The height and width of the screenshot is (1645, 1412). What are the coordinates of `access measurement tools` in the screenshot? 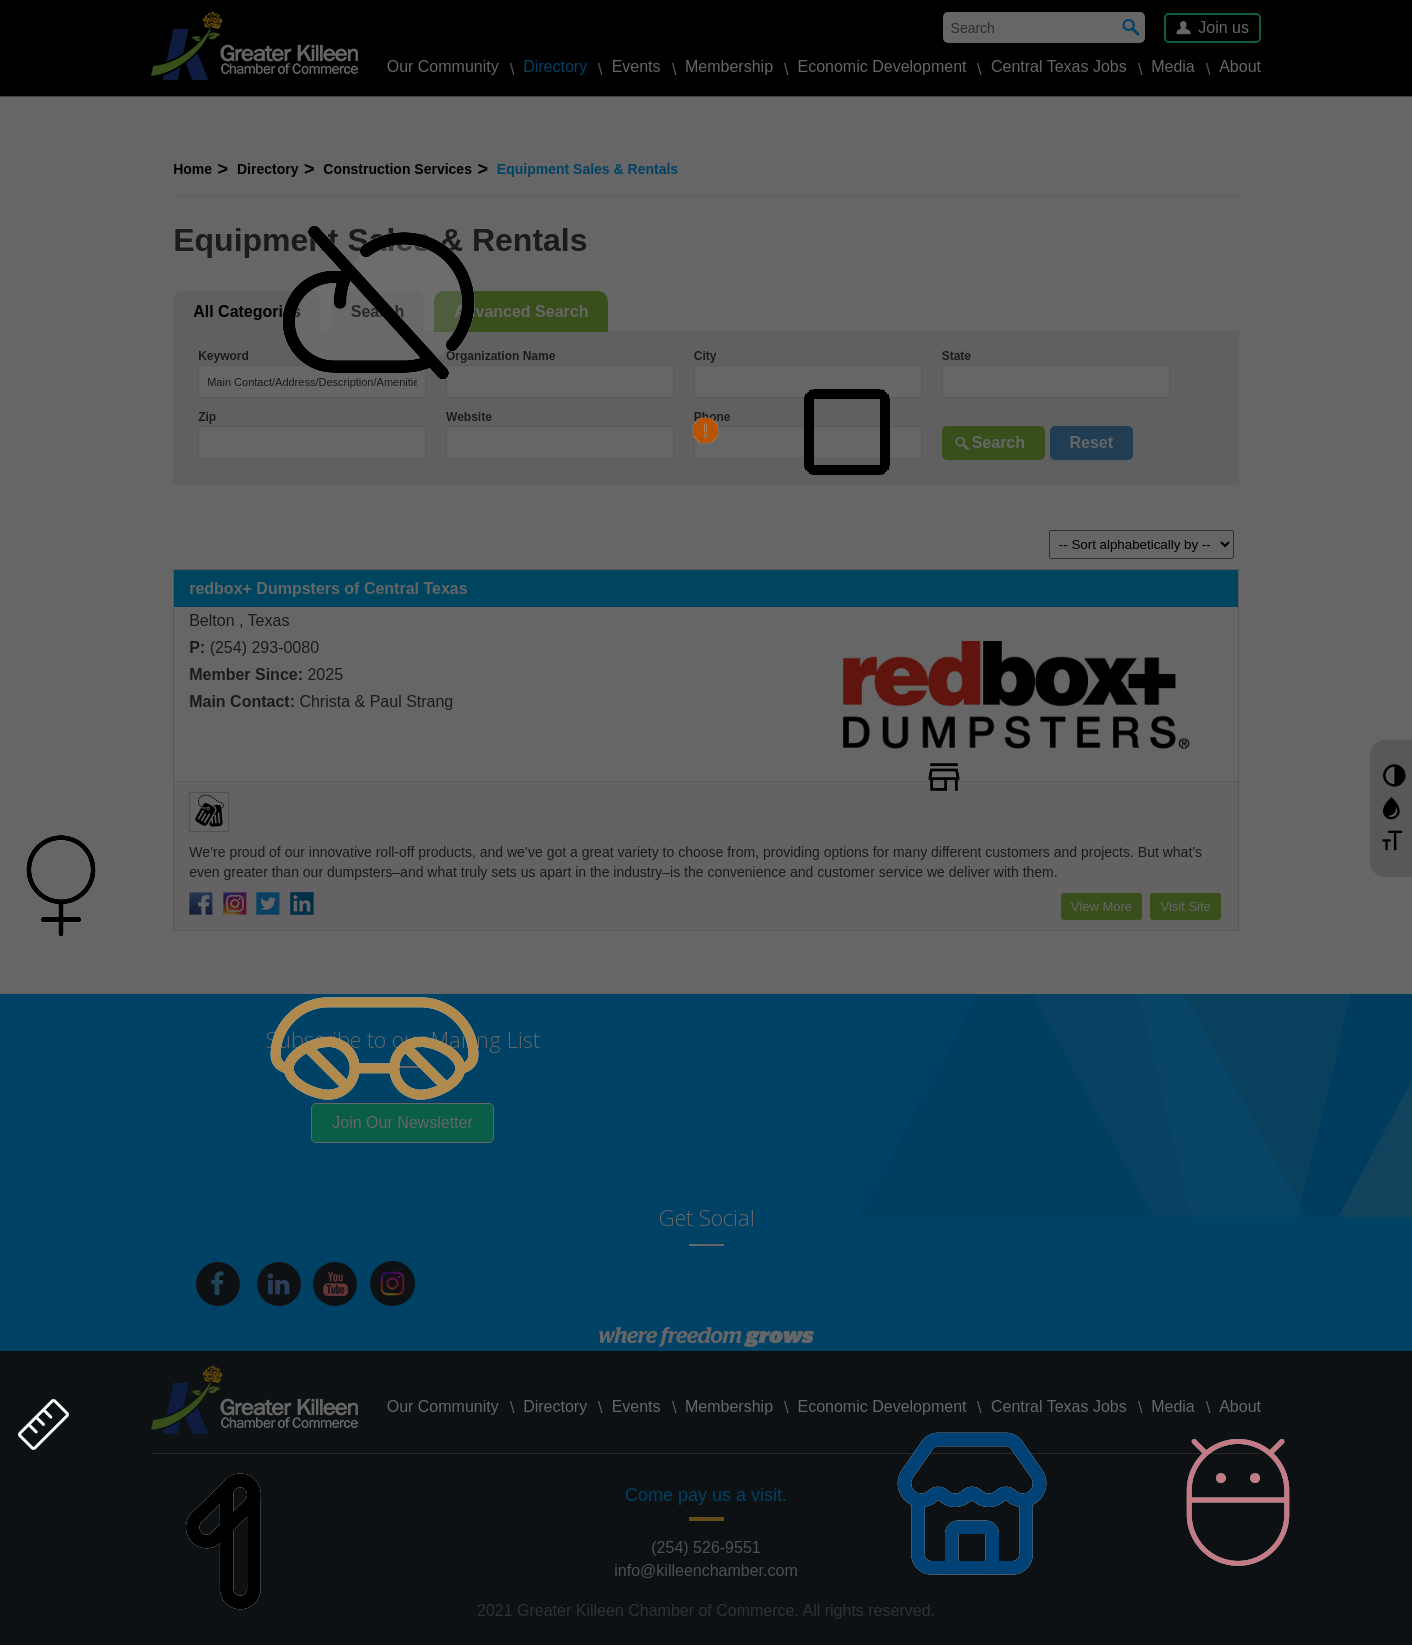 It's located at (43, 1424).